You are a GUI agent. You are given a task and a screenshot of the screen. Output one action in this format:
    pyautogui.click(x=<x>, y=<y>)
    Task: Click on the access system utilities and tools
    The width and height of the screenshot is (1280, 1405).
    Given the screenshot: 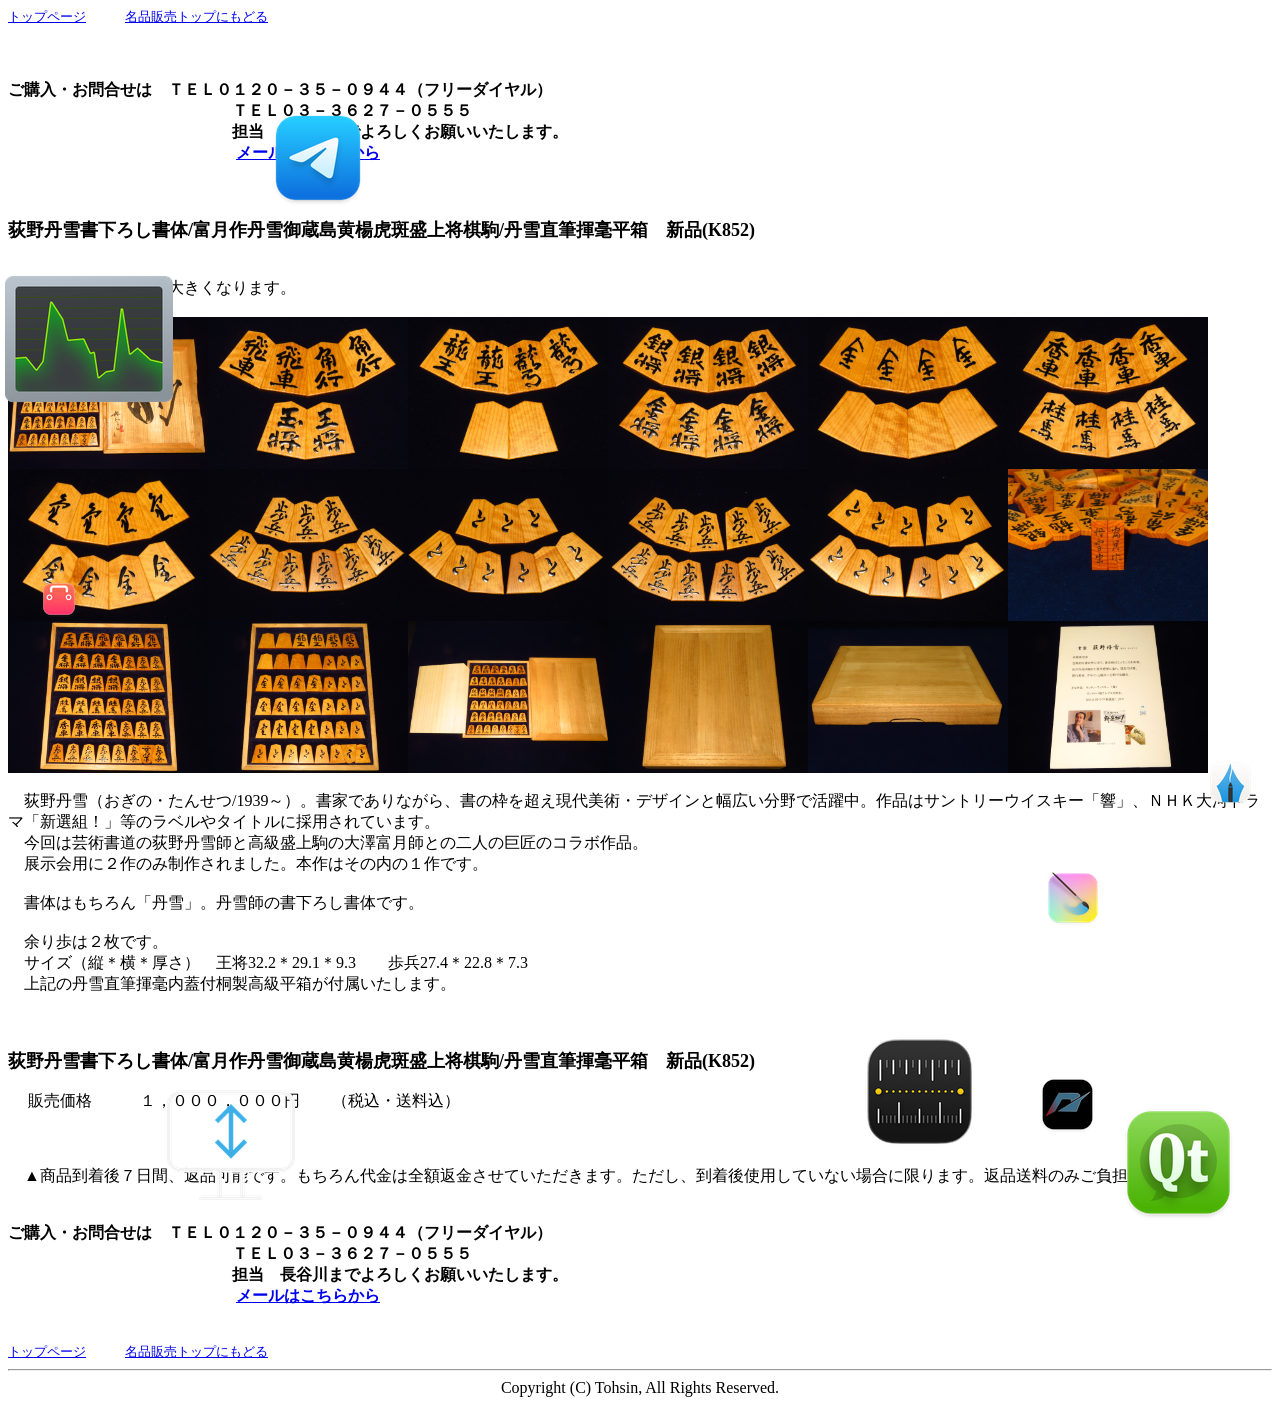 What is the action you would take?
    pyautogui.click(x=59, y=599)
    